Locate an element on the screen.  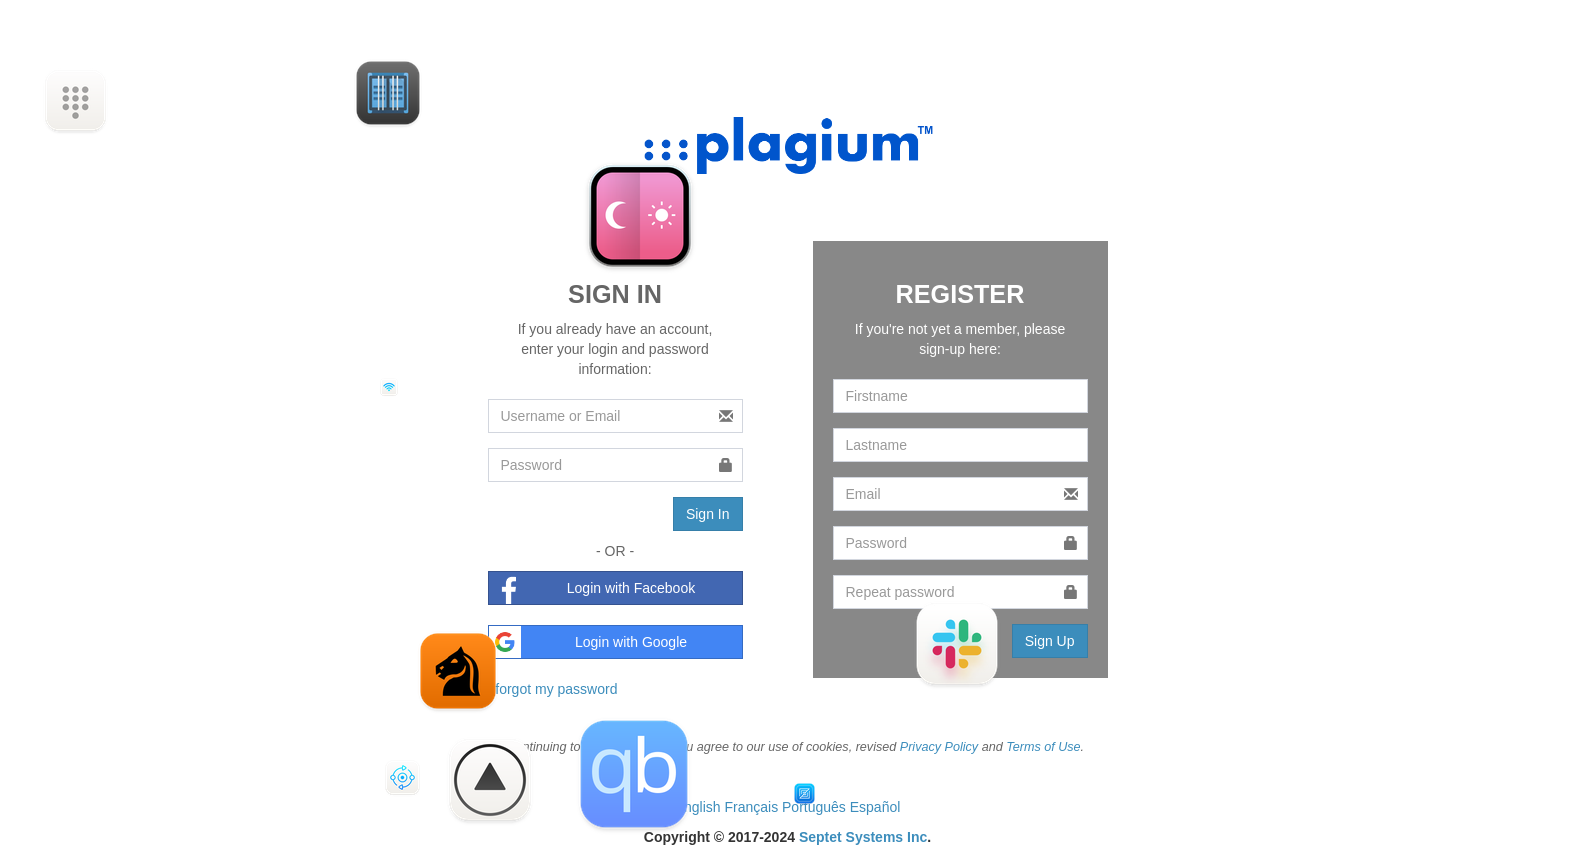
launch AppImageLauncher application is located at coordinates (490, 780).